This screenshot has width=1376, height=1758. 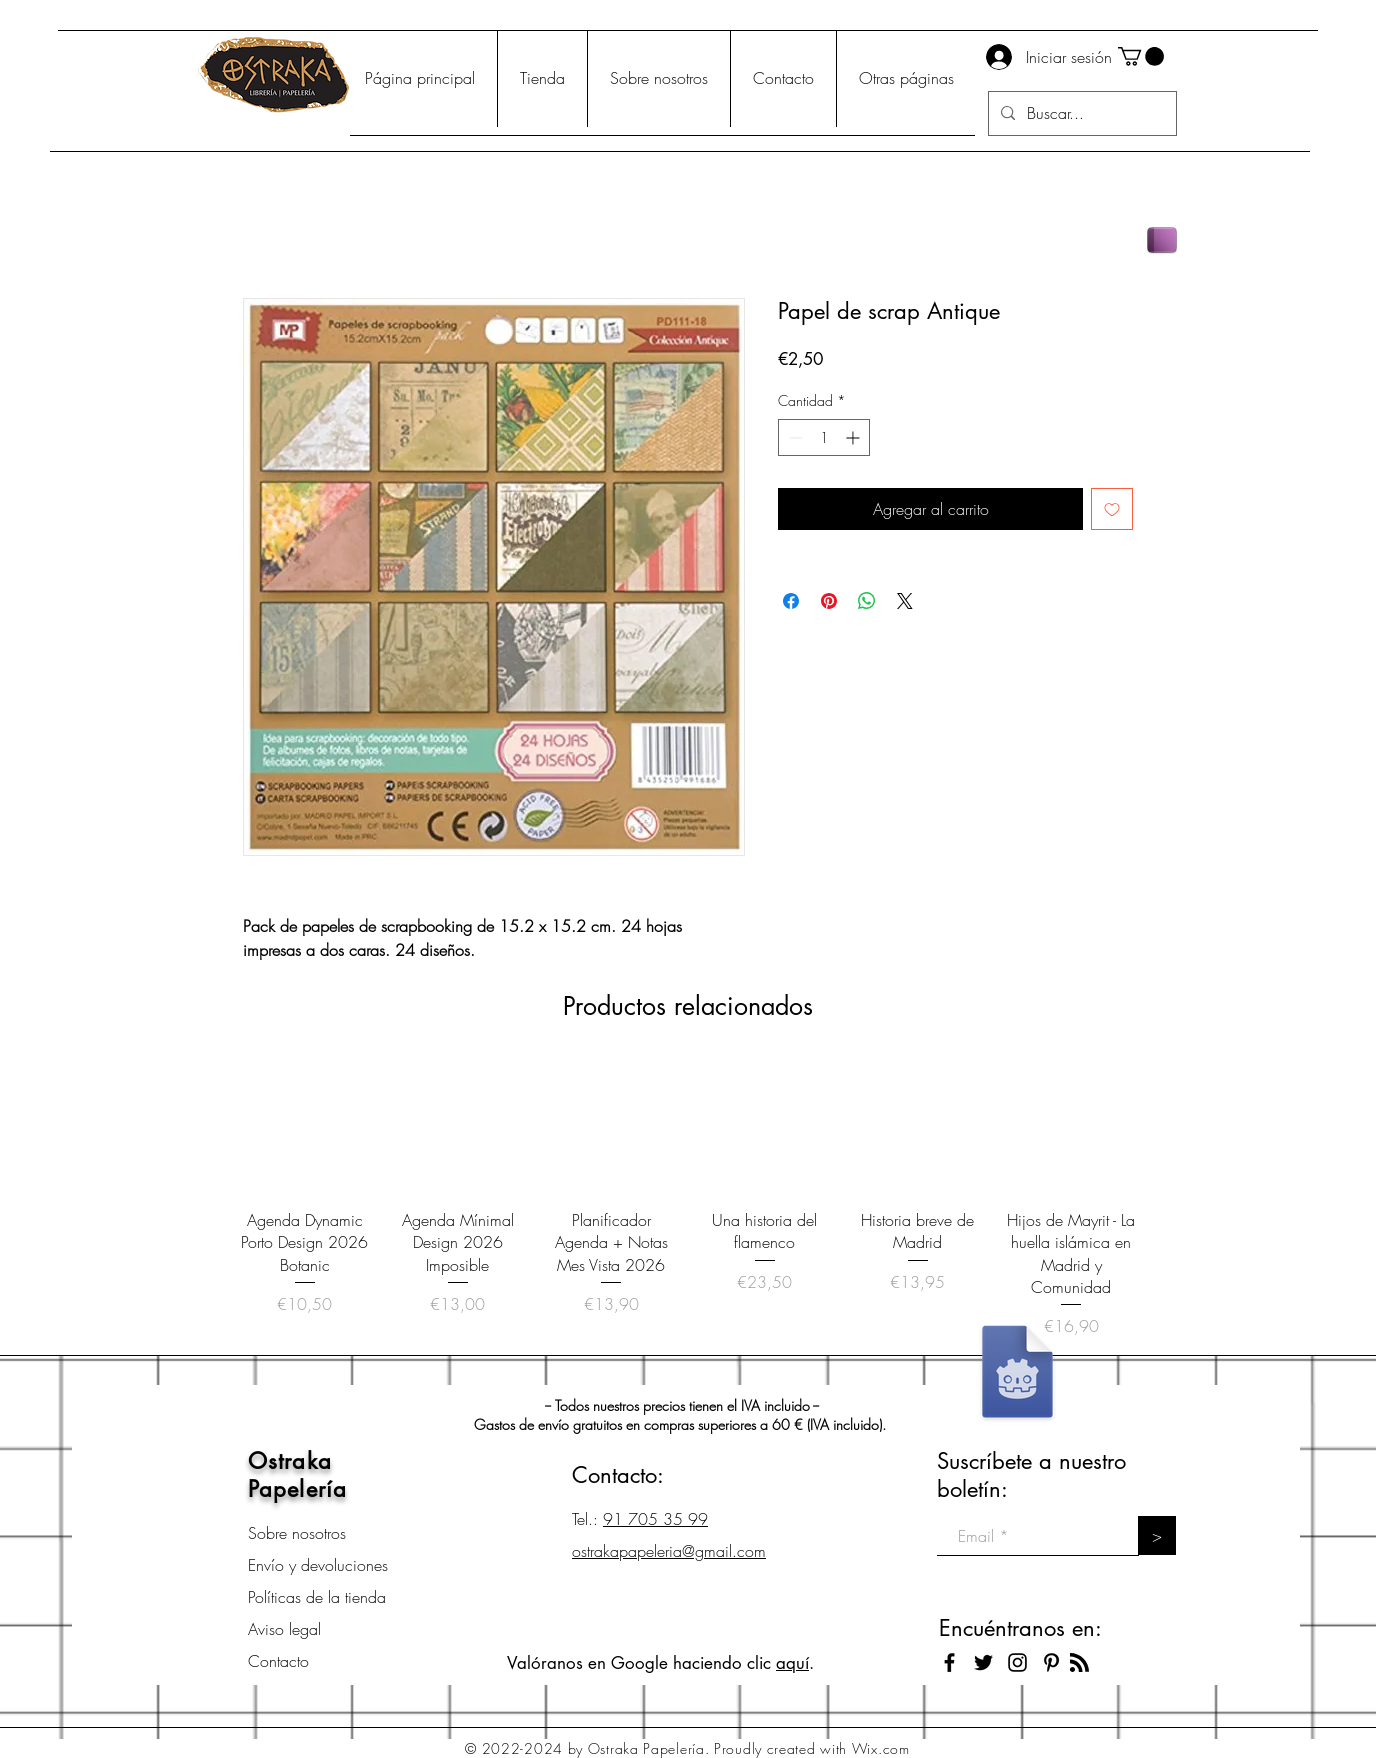 What do you see at coordinates (1017, 1373) in the screenshot?
I see `a godot game engine project file` at bounding box center [1017, 1373].